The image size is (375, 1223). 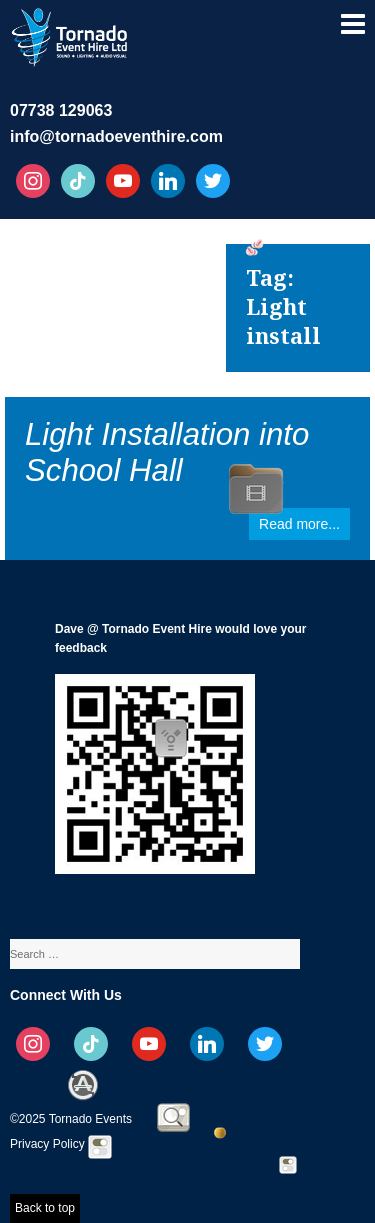 What do you see at coordinates (171, 738) in the screenshot?
I see `access firewire external hard drive` at bounding box center [171, 738].